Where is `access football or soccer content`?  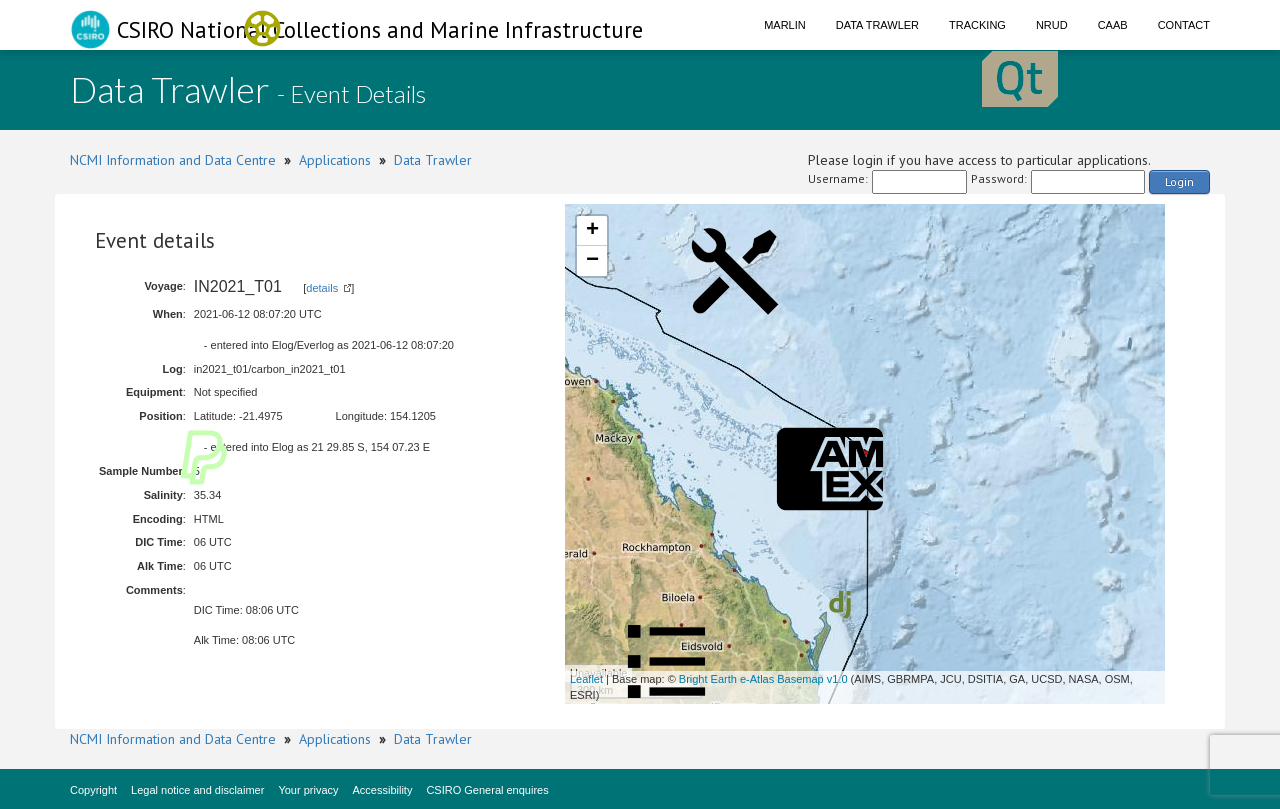 access football or soccer content is located at coordinates (262, 28).